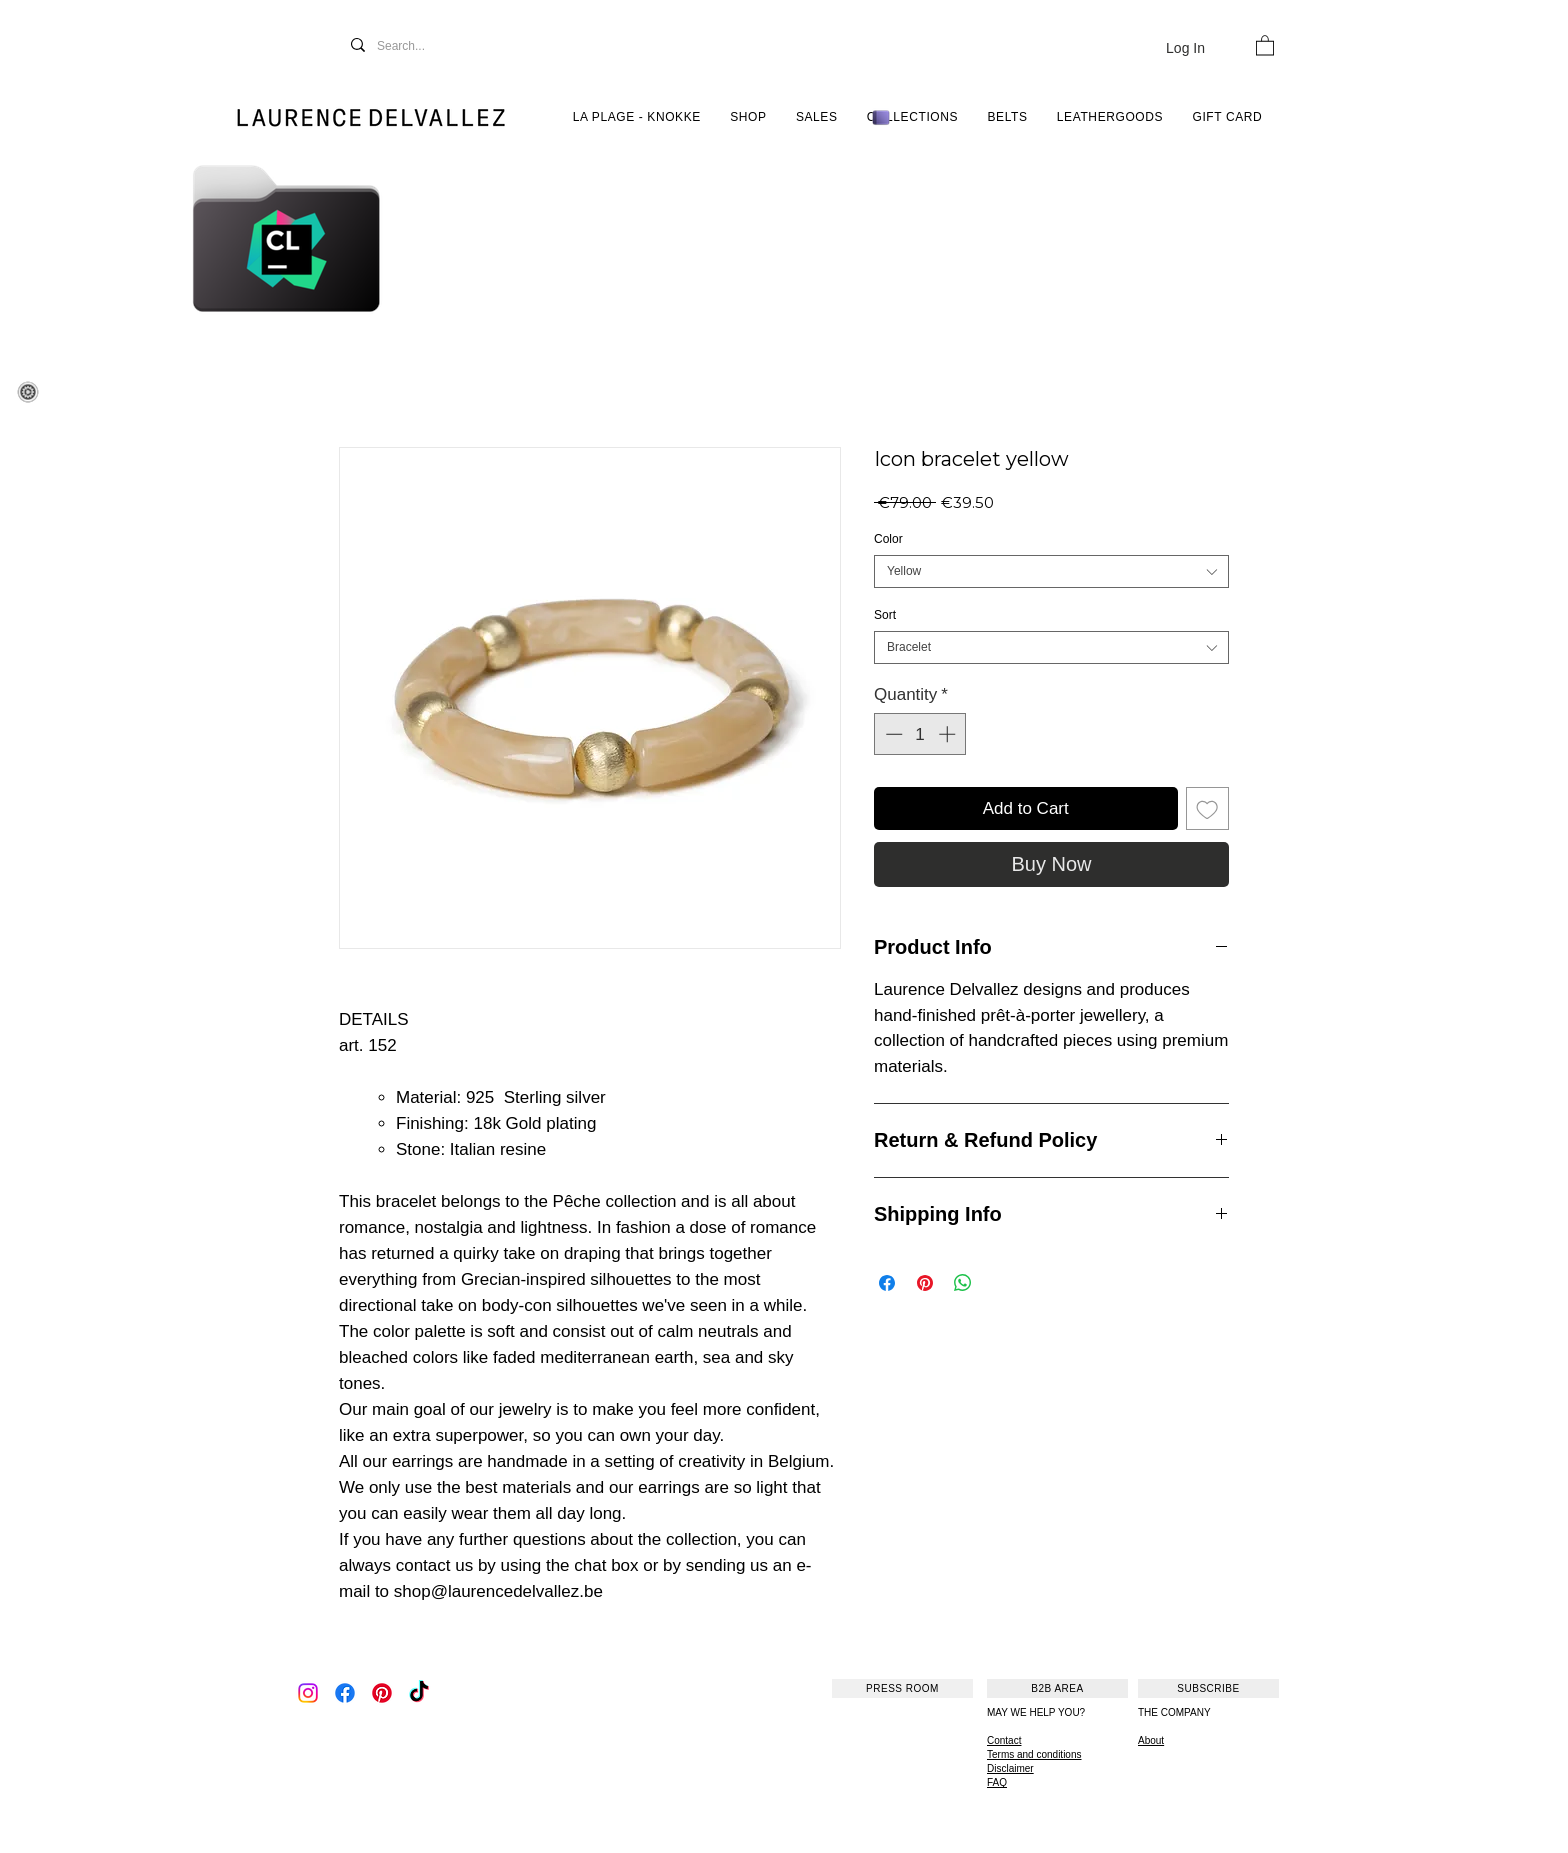  What do you see at coordinates (881, 117) in the screenshot?
I see `access desktop folder` at bounding box center [881, 117].